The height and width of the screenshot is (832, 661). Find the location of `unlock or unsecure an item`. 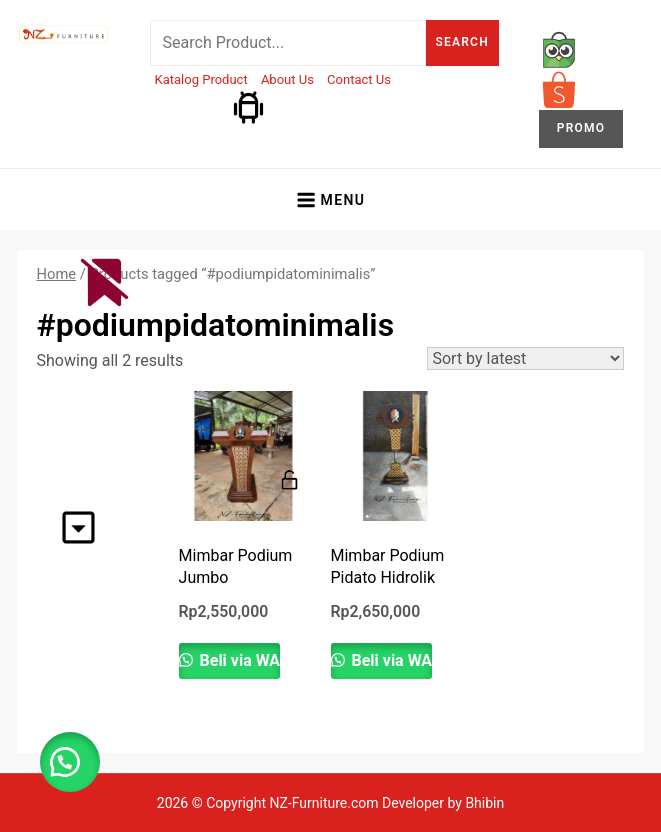

unlock or unsecure an item is located at coordinates (289, 480).